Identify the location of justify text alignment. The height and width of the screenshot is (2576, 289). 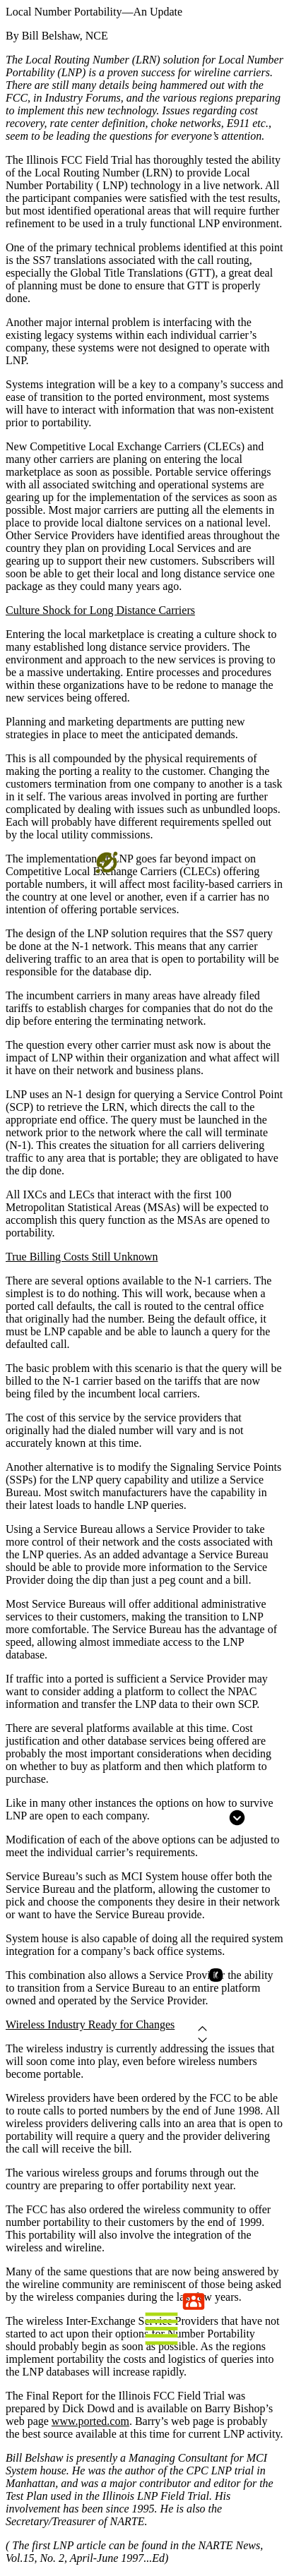
(161, 2328).